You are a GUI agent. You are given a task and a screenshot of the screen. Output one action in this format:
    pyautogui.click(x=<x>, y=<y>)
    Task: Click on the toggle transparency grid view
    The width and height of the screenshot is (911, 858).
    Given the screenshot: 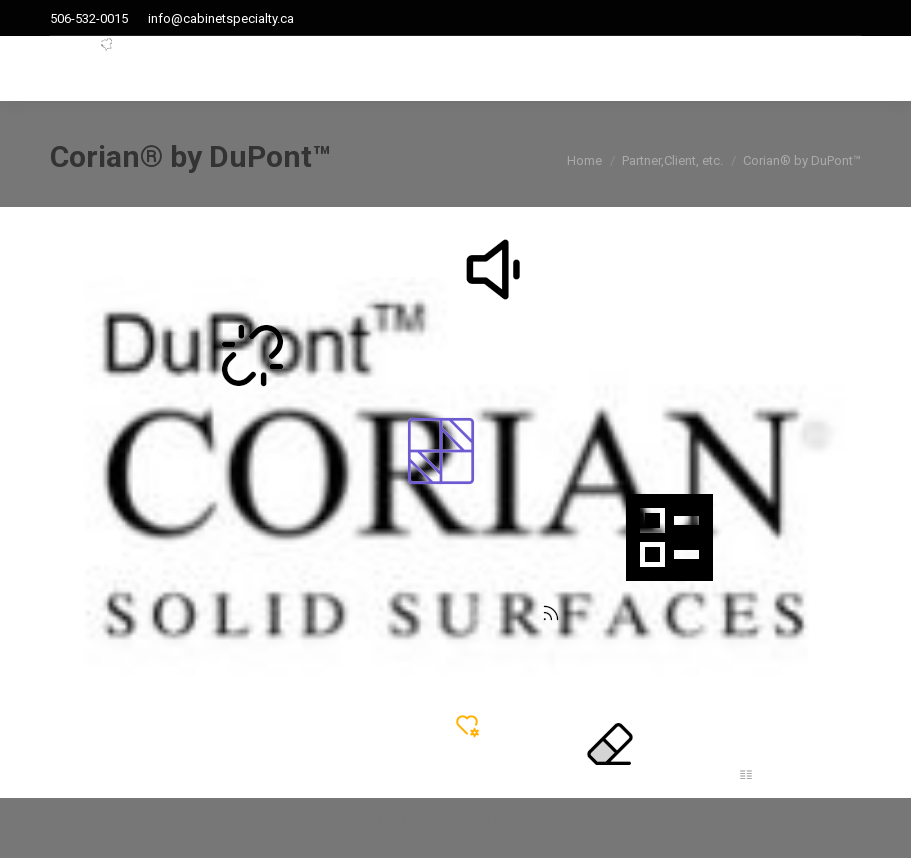 What is the action you would take?
    pyautogui.click(x=441, y=451)
    